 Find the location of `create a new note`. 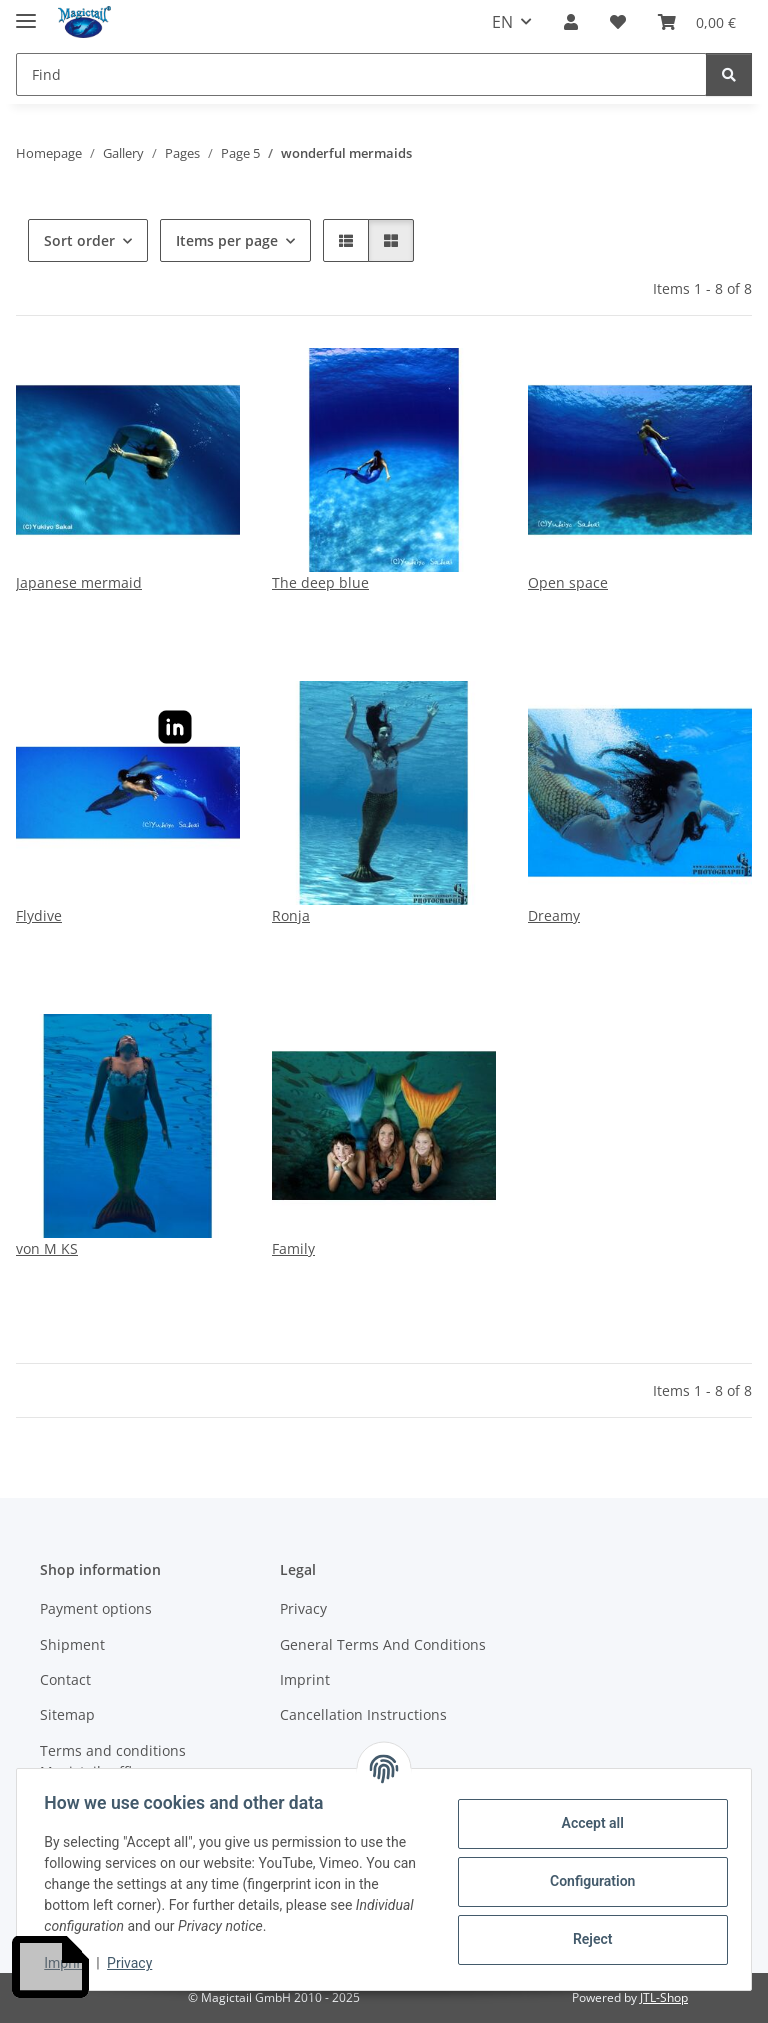

create a new note is located at coordinates (50, 1966).